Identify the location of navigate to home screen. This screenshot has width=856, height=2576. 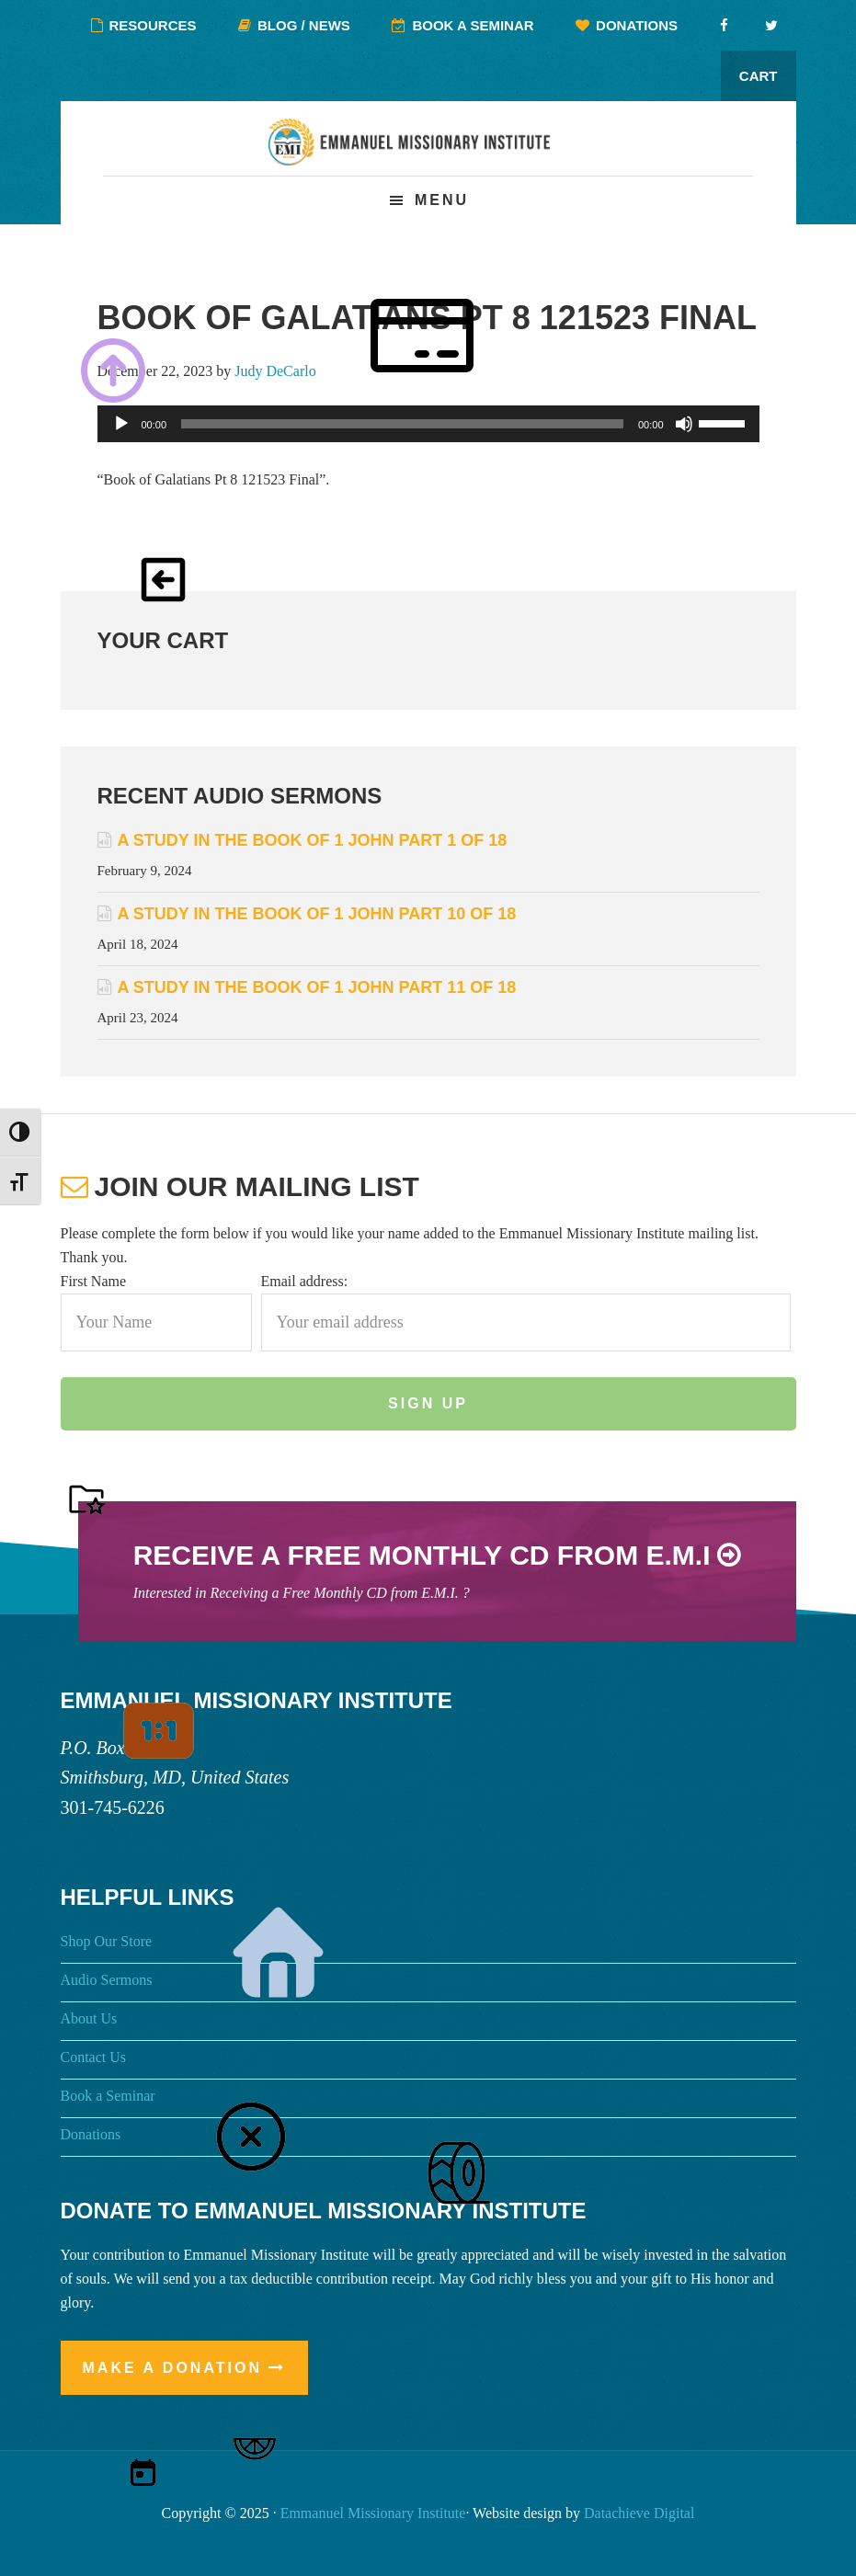
(278, 1952).